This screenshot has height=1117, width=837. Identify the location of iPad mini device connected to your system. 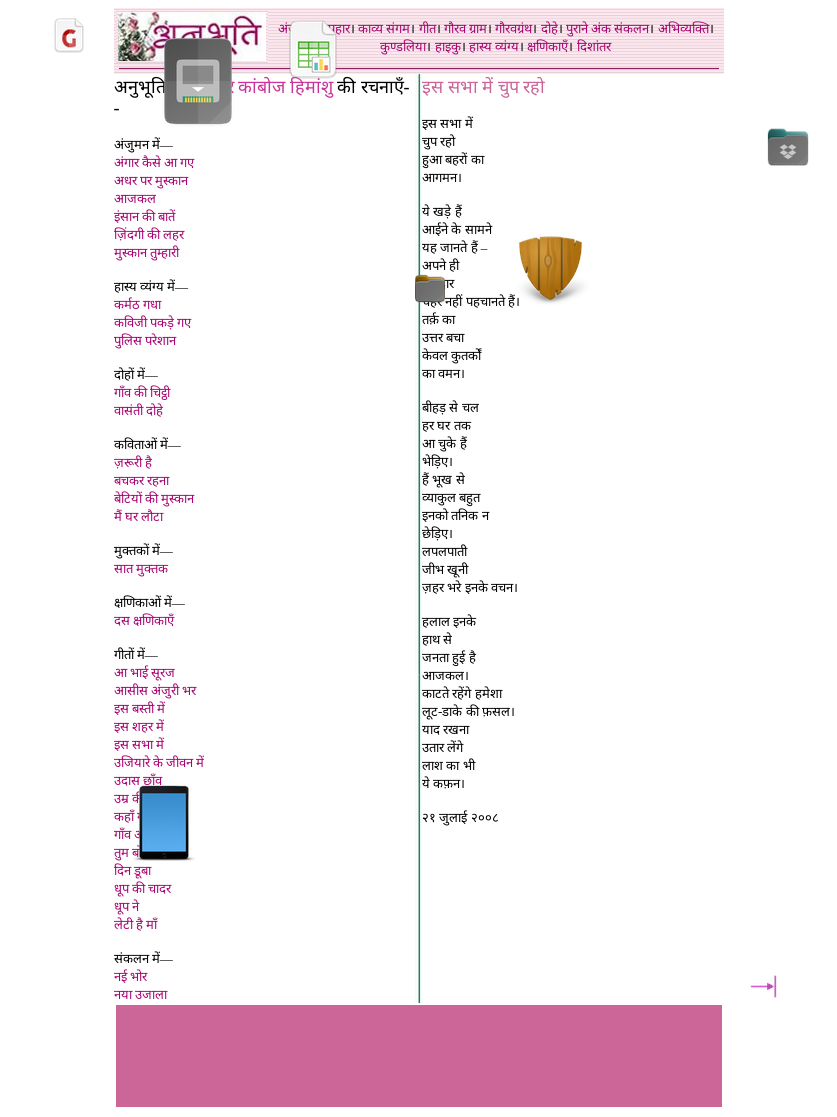
(164, 816).